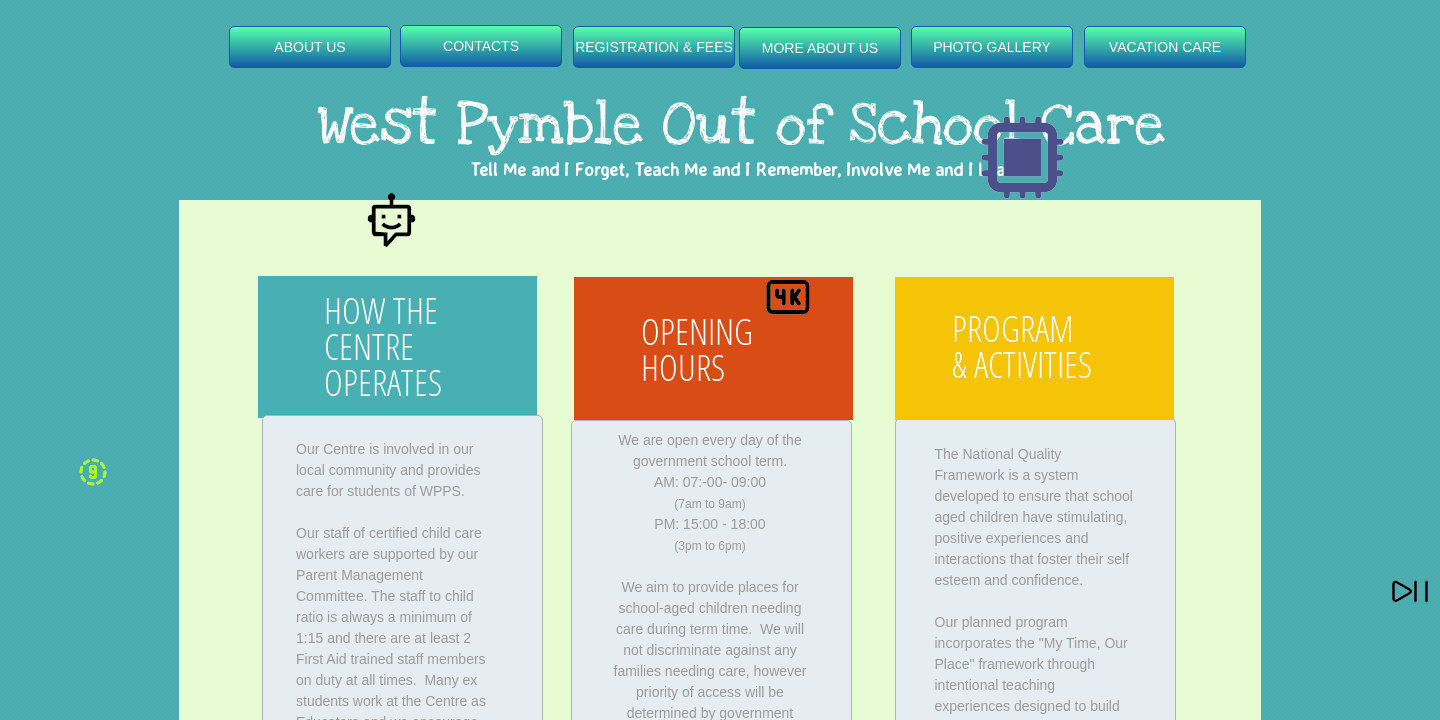 The height and width of the screenshot is (720, 1440). I want to click on indicates 4K resolution video quality, so click(788, 297).